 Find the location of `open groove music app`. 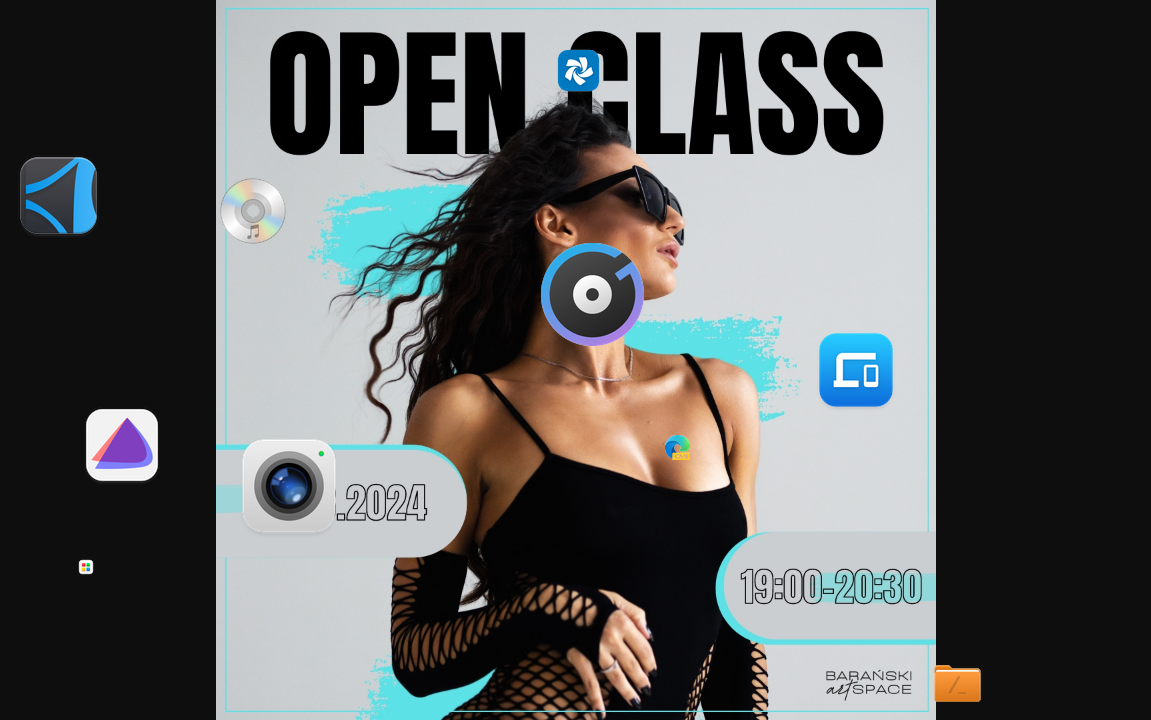

open groove music app is located at coordinates (592, 294).